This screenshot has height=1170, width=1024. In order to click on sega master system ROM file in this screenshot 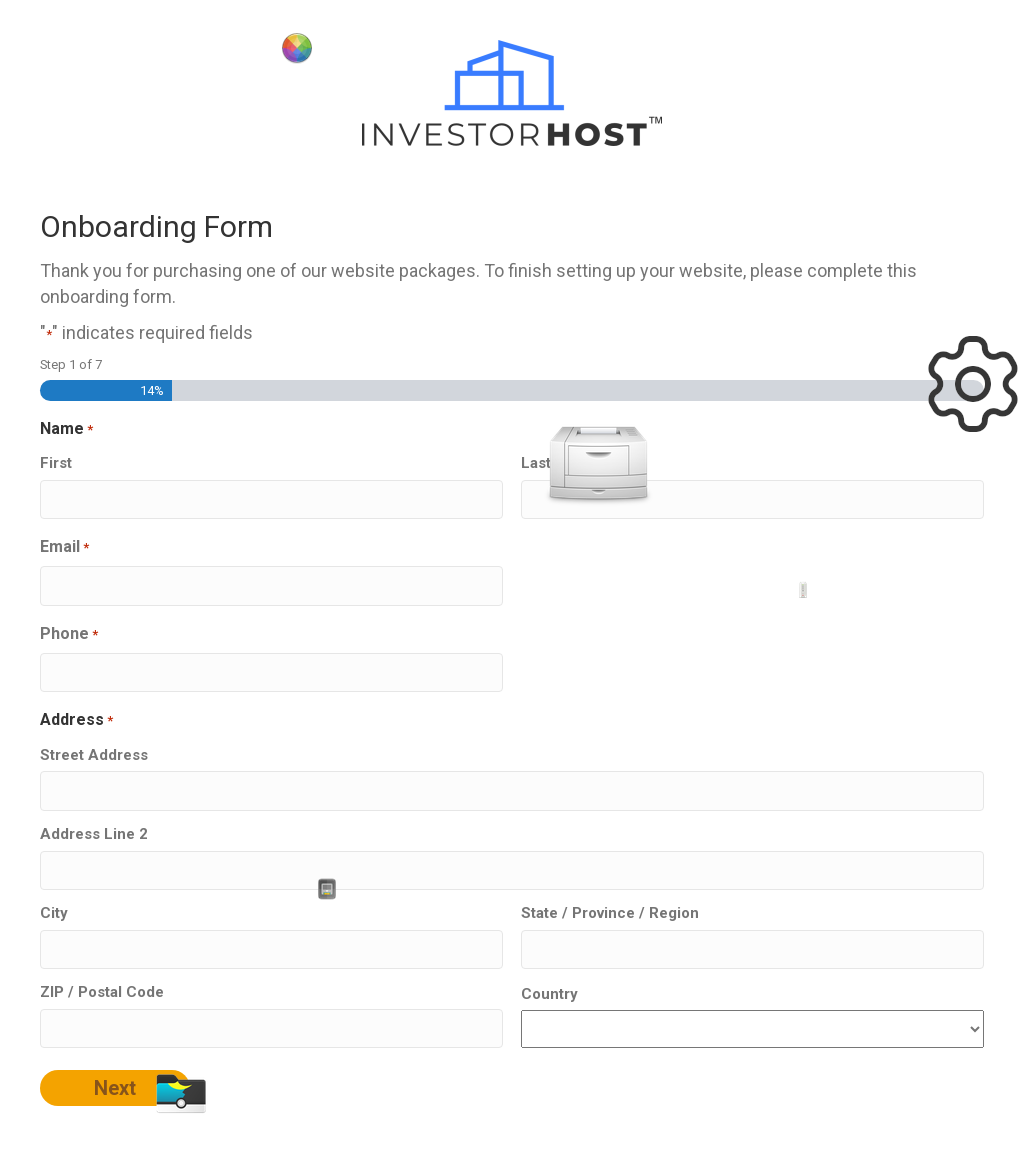, I will do `click(327, 889)`.